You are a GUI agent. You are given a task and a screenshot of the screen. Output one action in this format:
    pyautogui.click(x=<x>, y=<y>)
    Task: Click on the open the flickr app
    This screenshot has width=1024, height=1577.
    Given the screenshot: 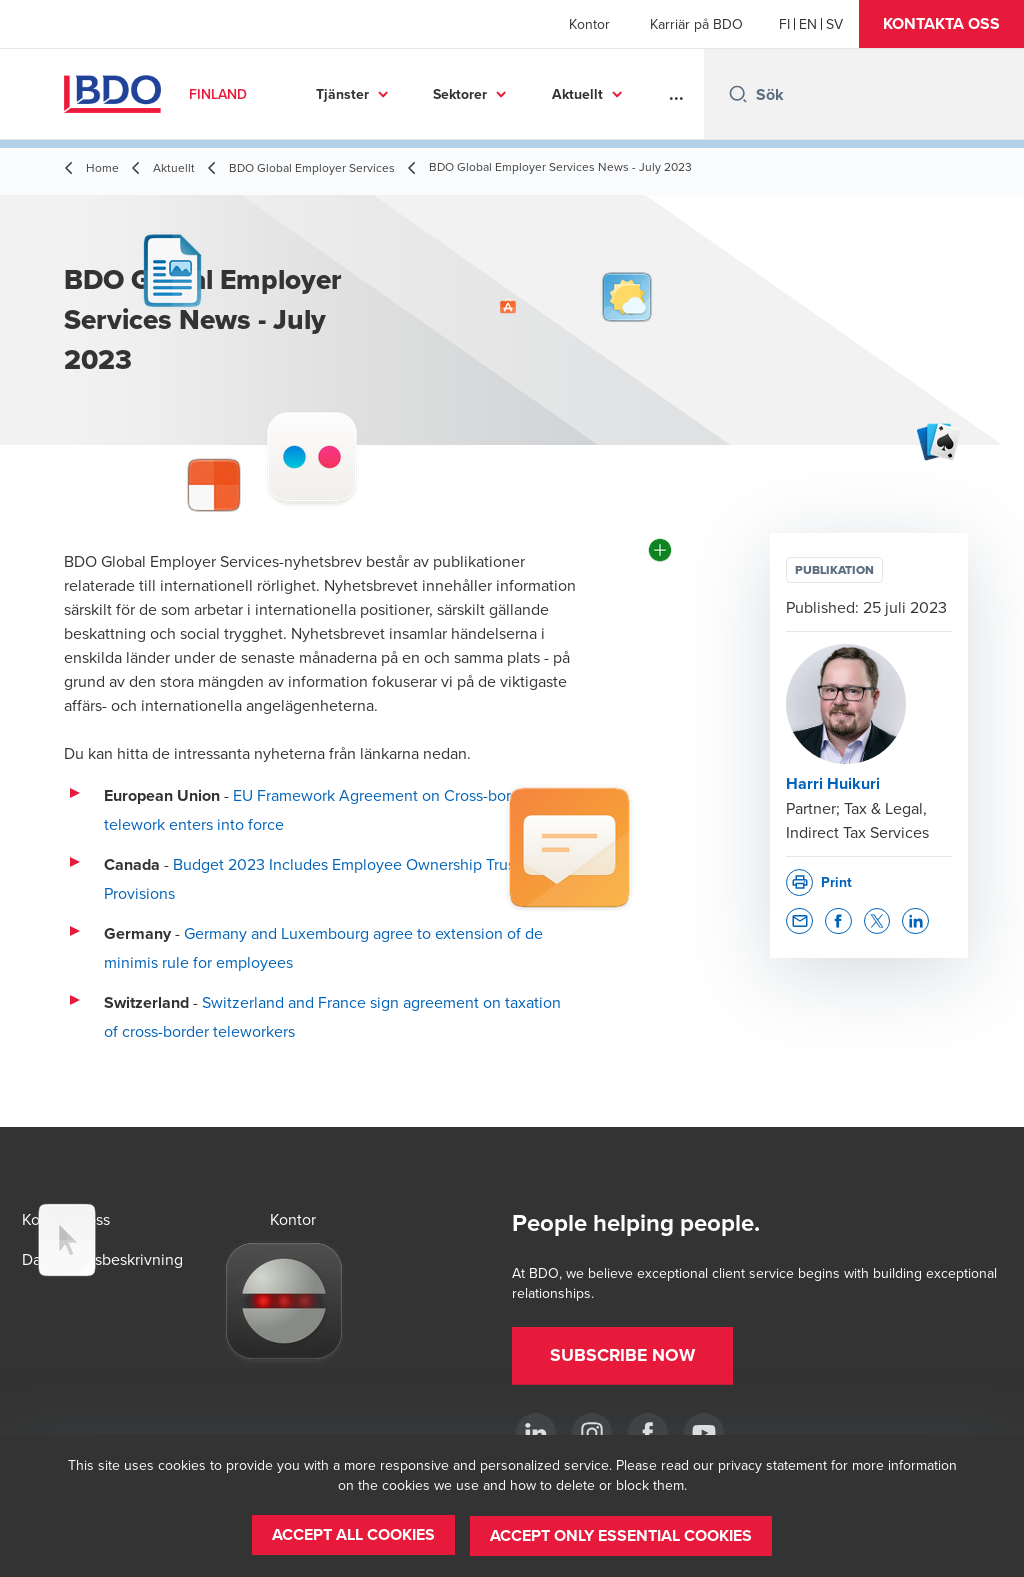 What is the action you would take?
    pyautogui.click(x=312, y=457)
    